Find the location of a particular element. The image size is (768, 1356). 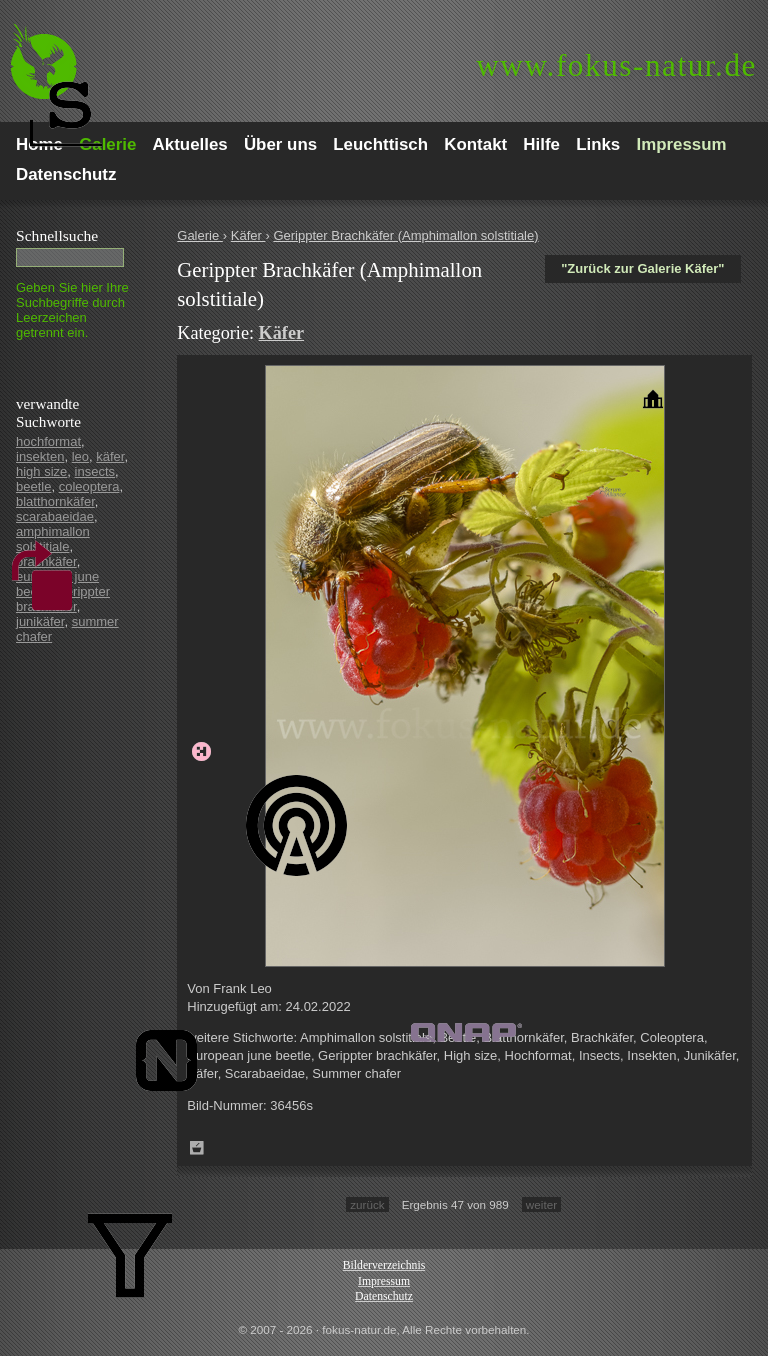

rotate object clockwise is located at coordinates (42, 577).